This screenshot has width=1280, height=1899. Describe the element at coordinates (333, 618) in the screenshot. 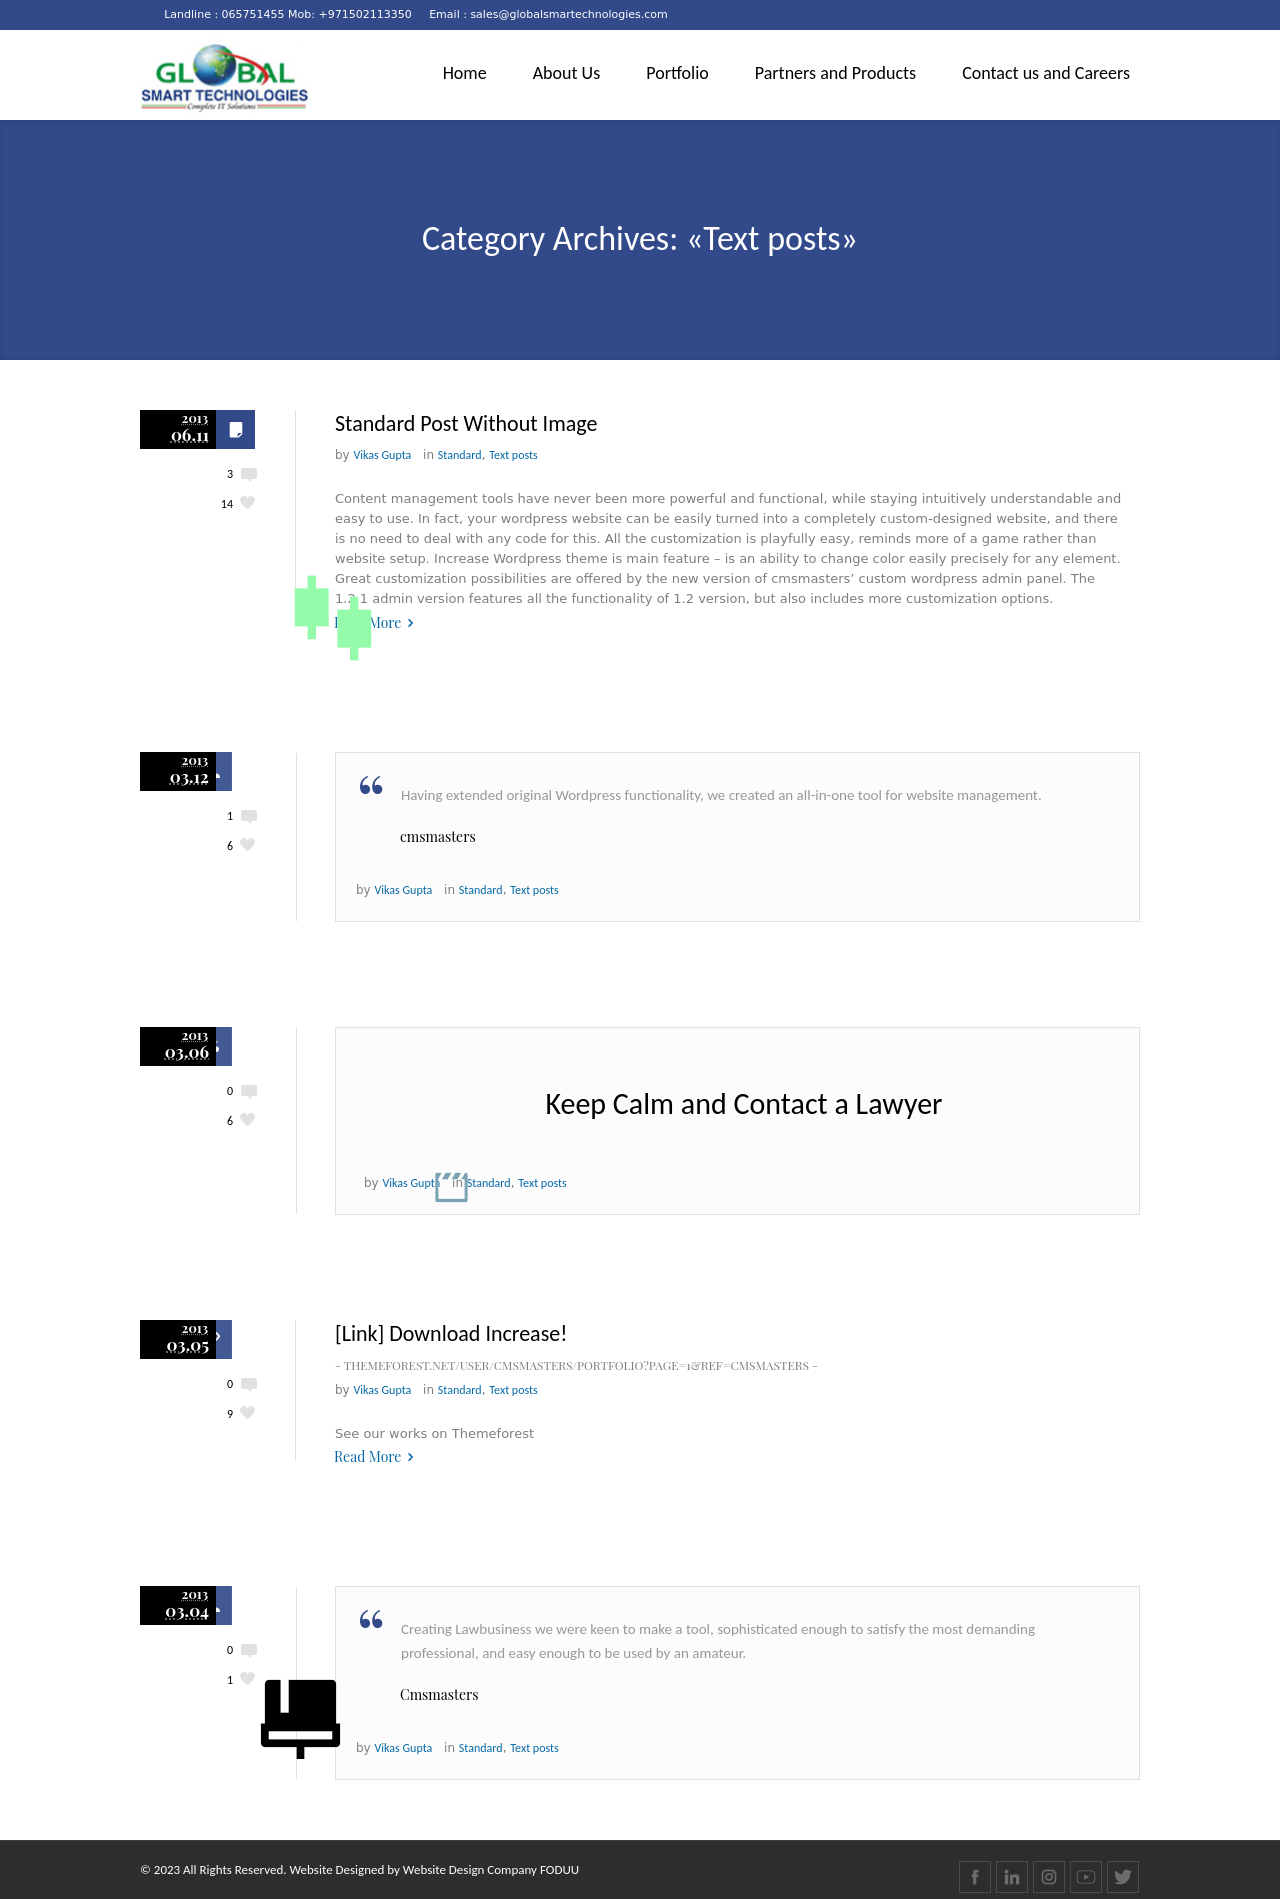

I see `view stock market data` at that location.